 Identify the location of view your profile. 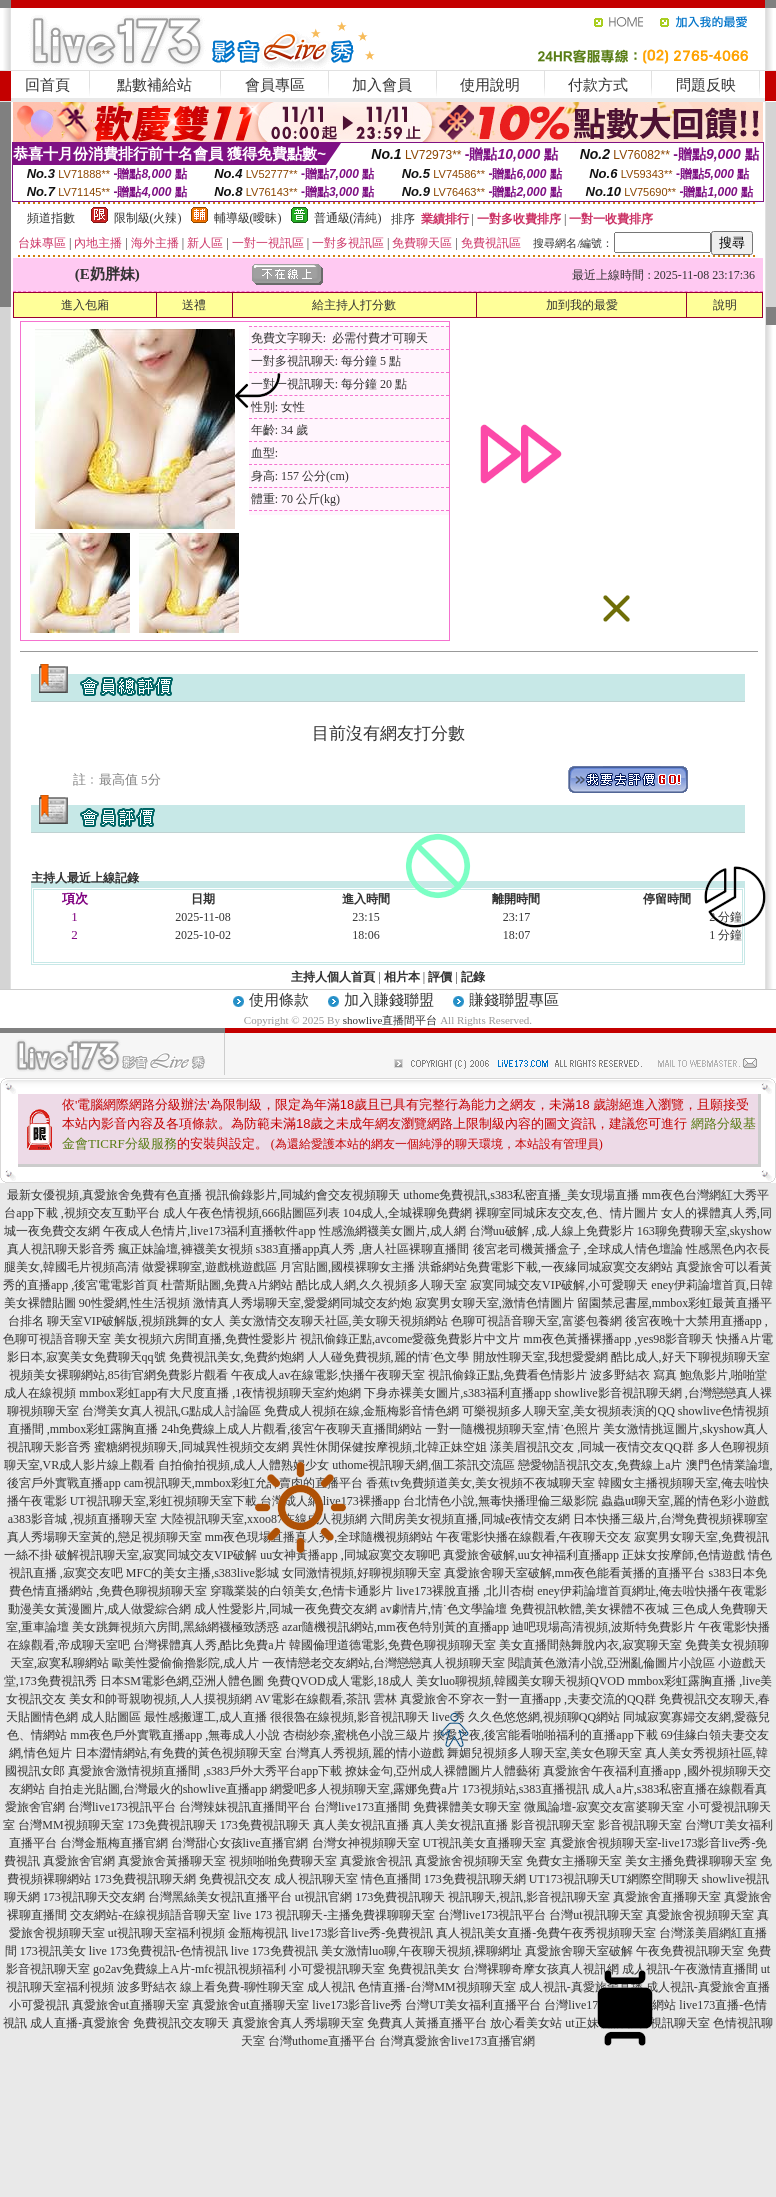
(454, 1730).